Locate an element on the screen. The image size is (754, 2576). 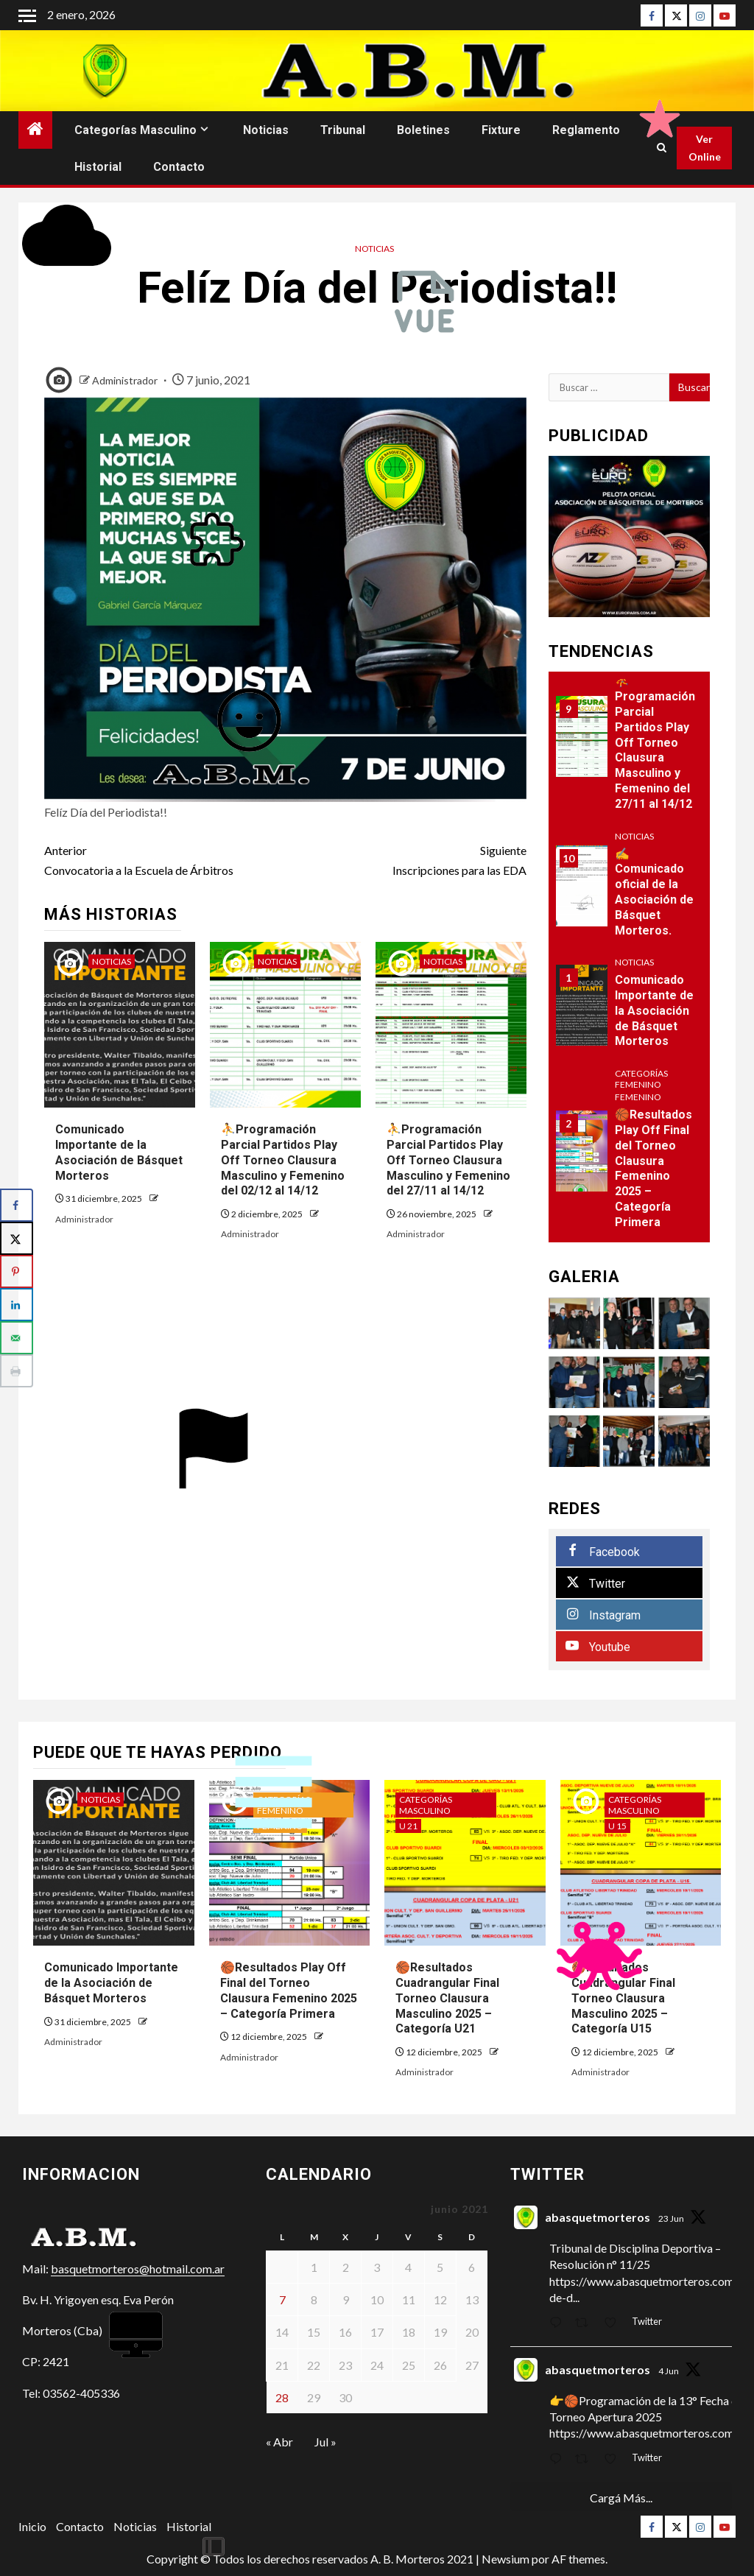
access cloud storage is located at coordinates (66, 235).